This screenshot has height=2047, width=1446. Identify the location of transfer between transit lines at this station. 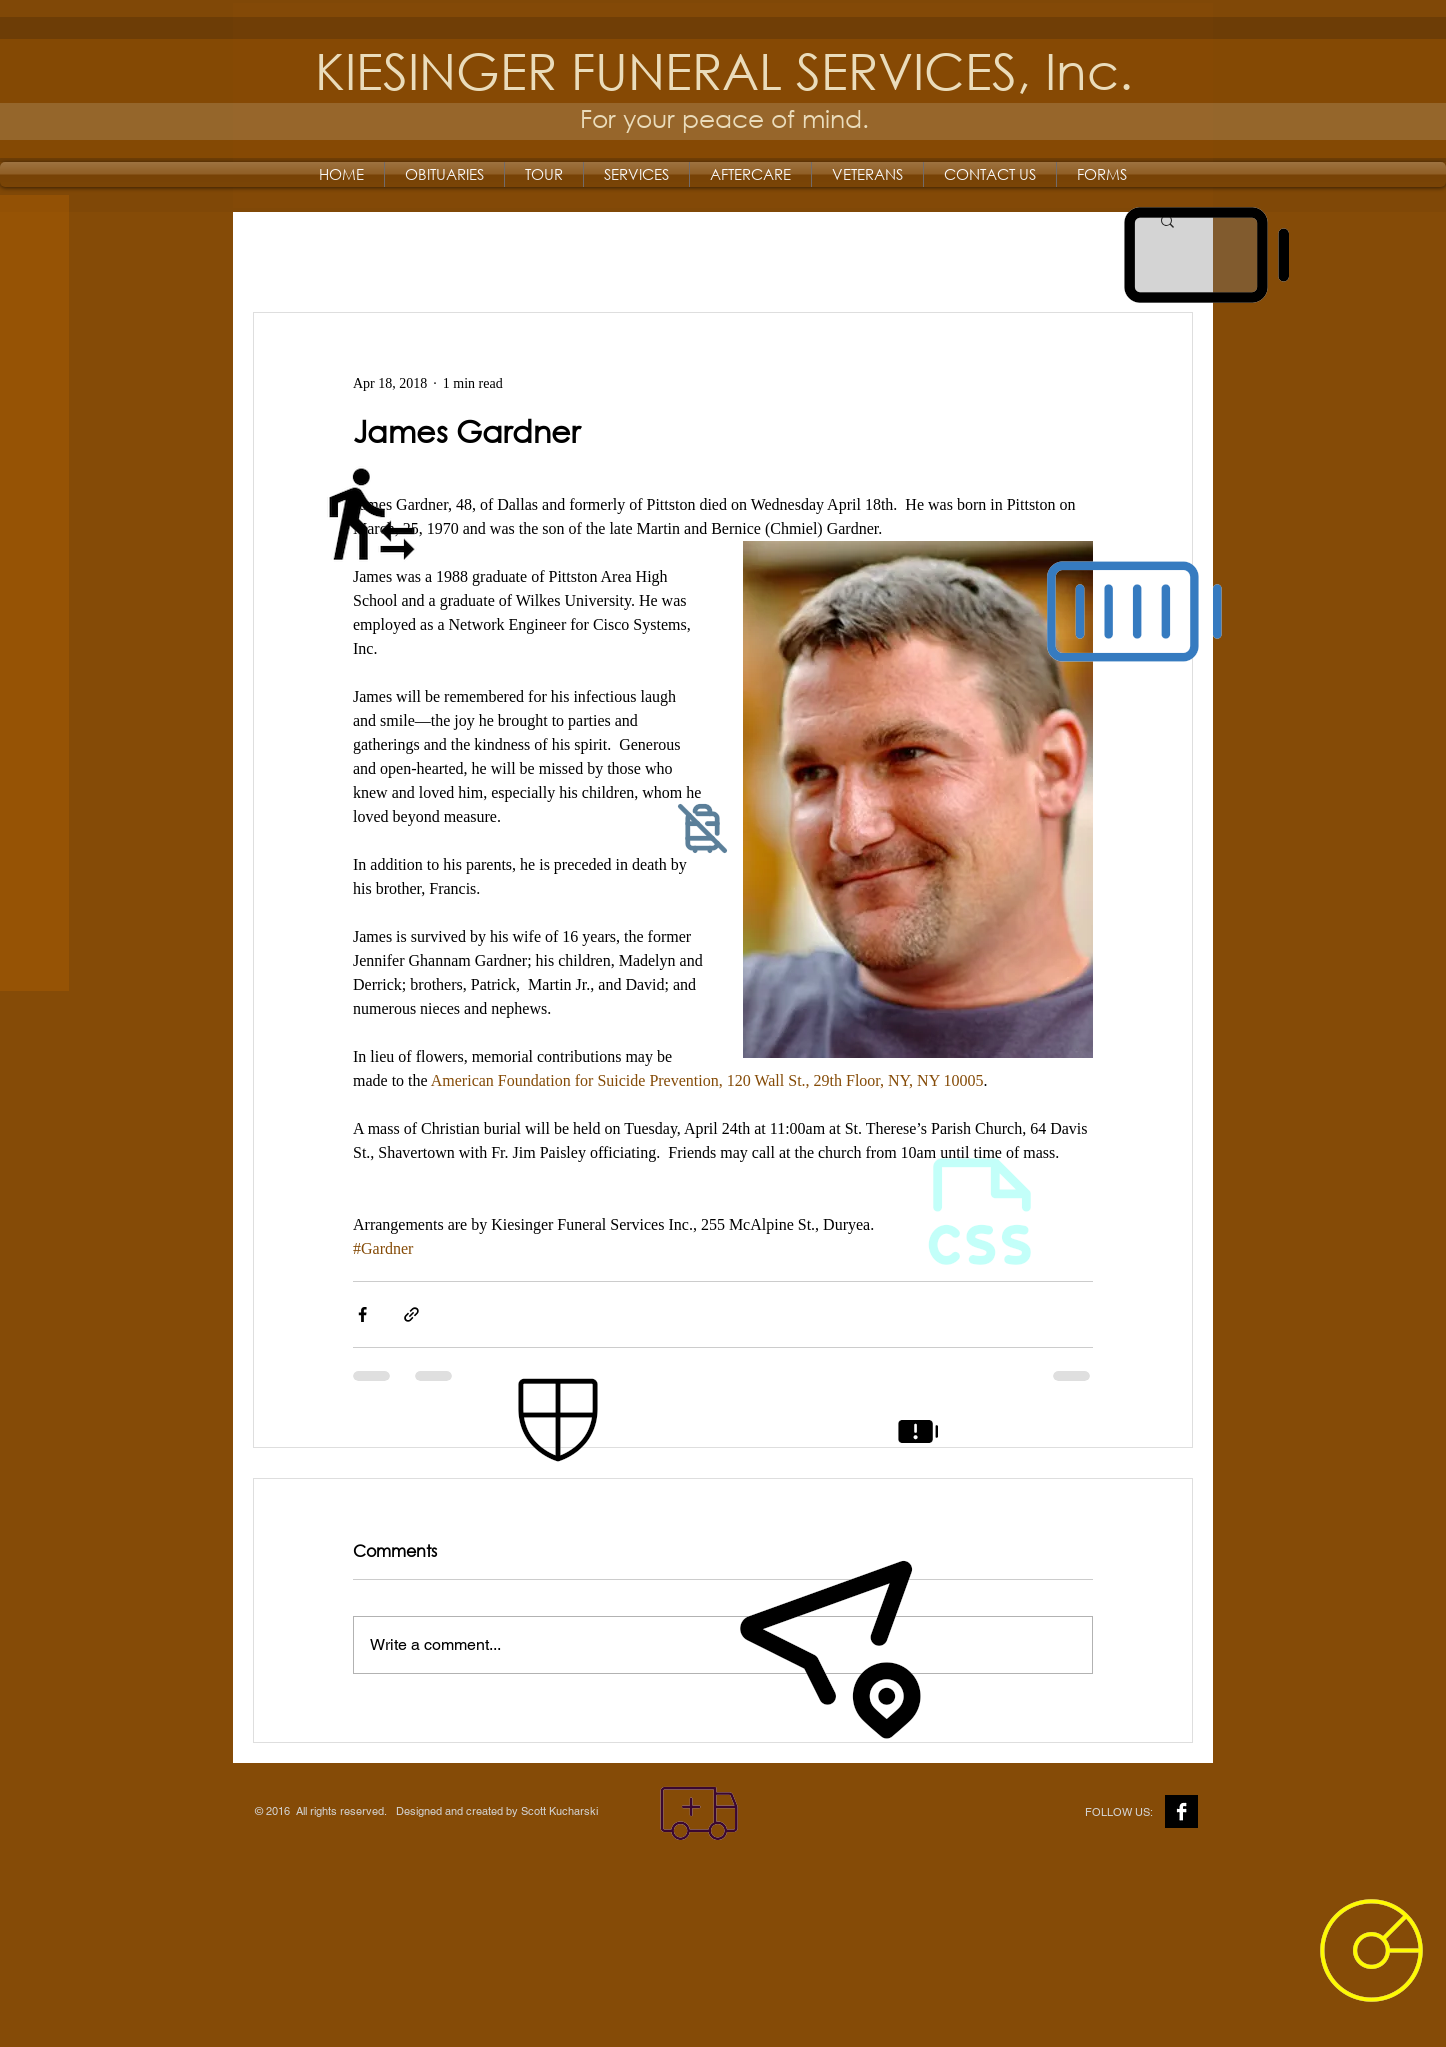
(372, 513).